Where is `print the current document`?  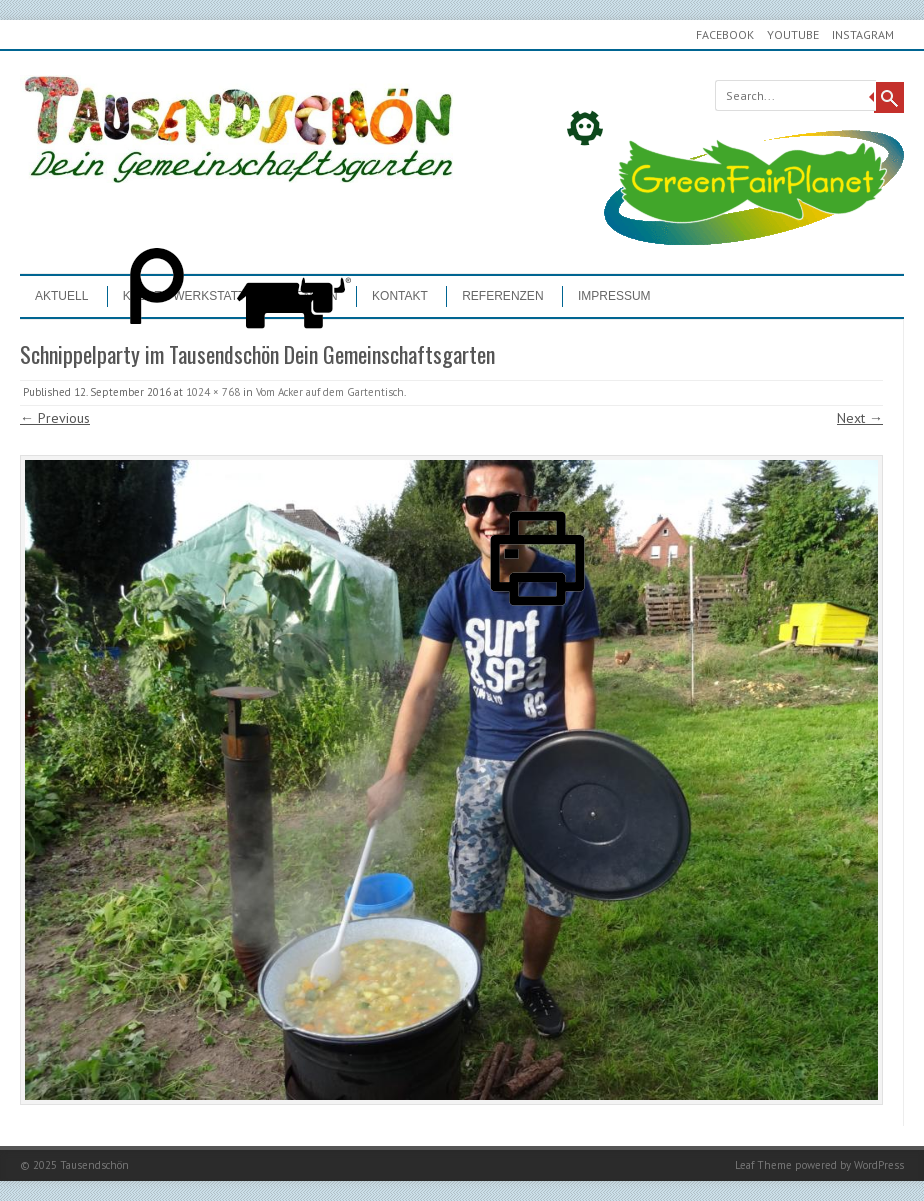
print the current document is located at coordinates (537, 558).